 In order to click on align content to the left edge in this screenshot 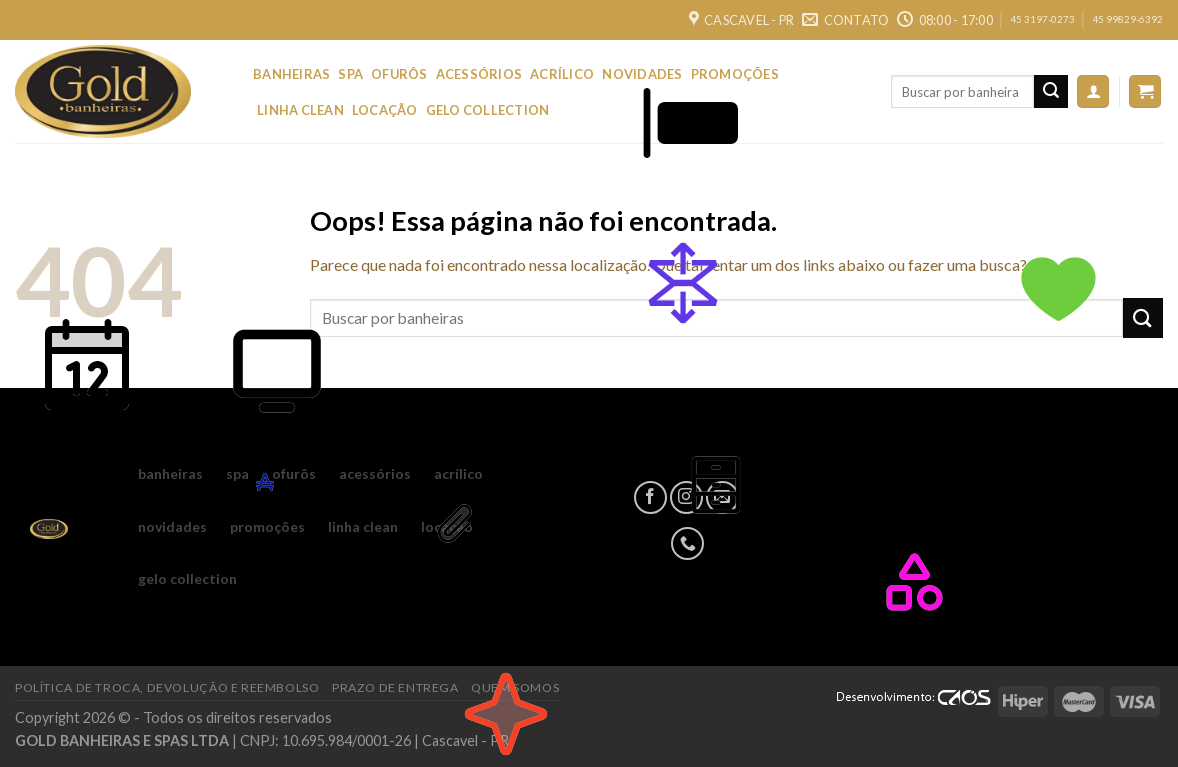, I will do `click(689, 123)`.